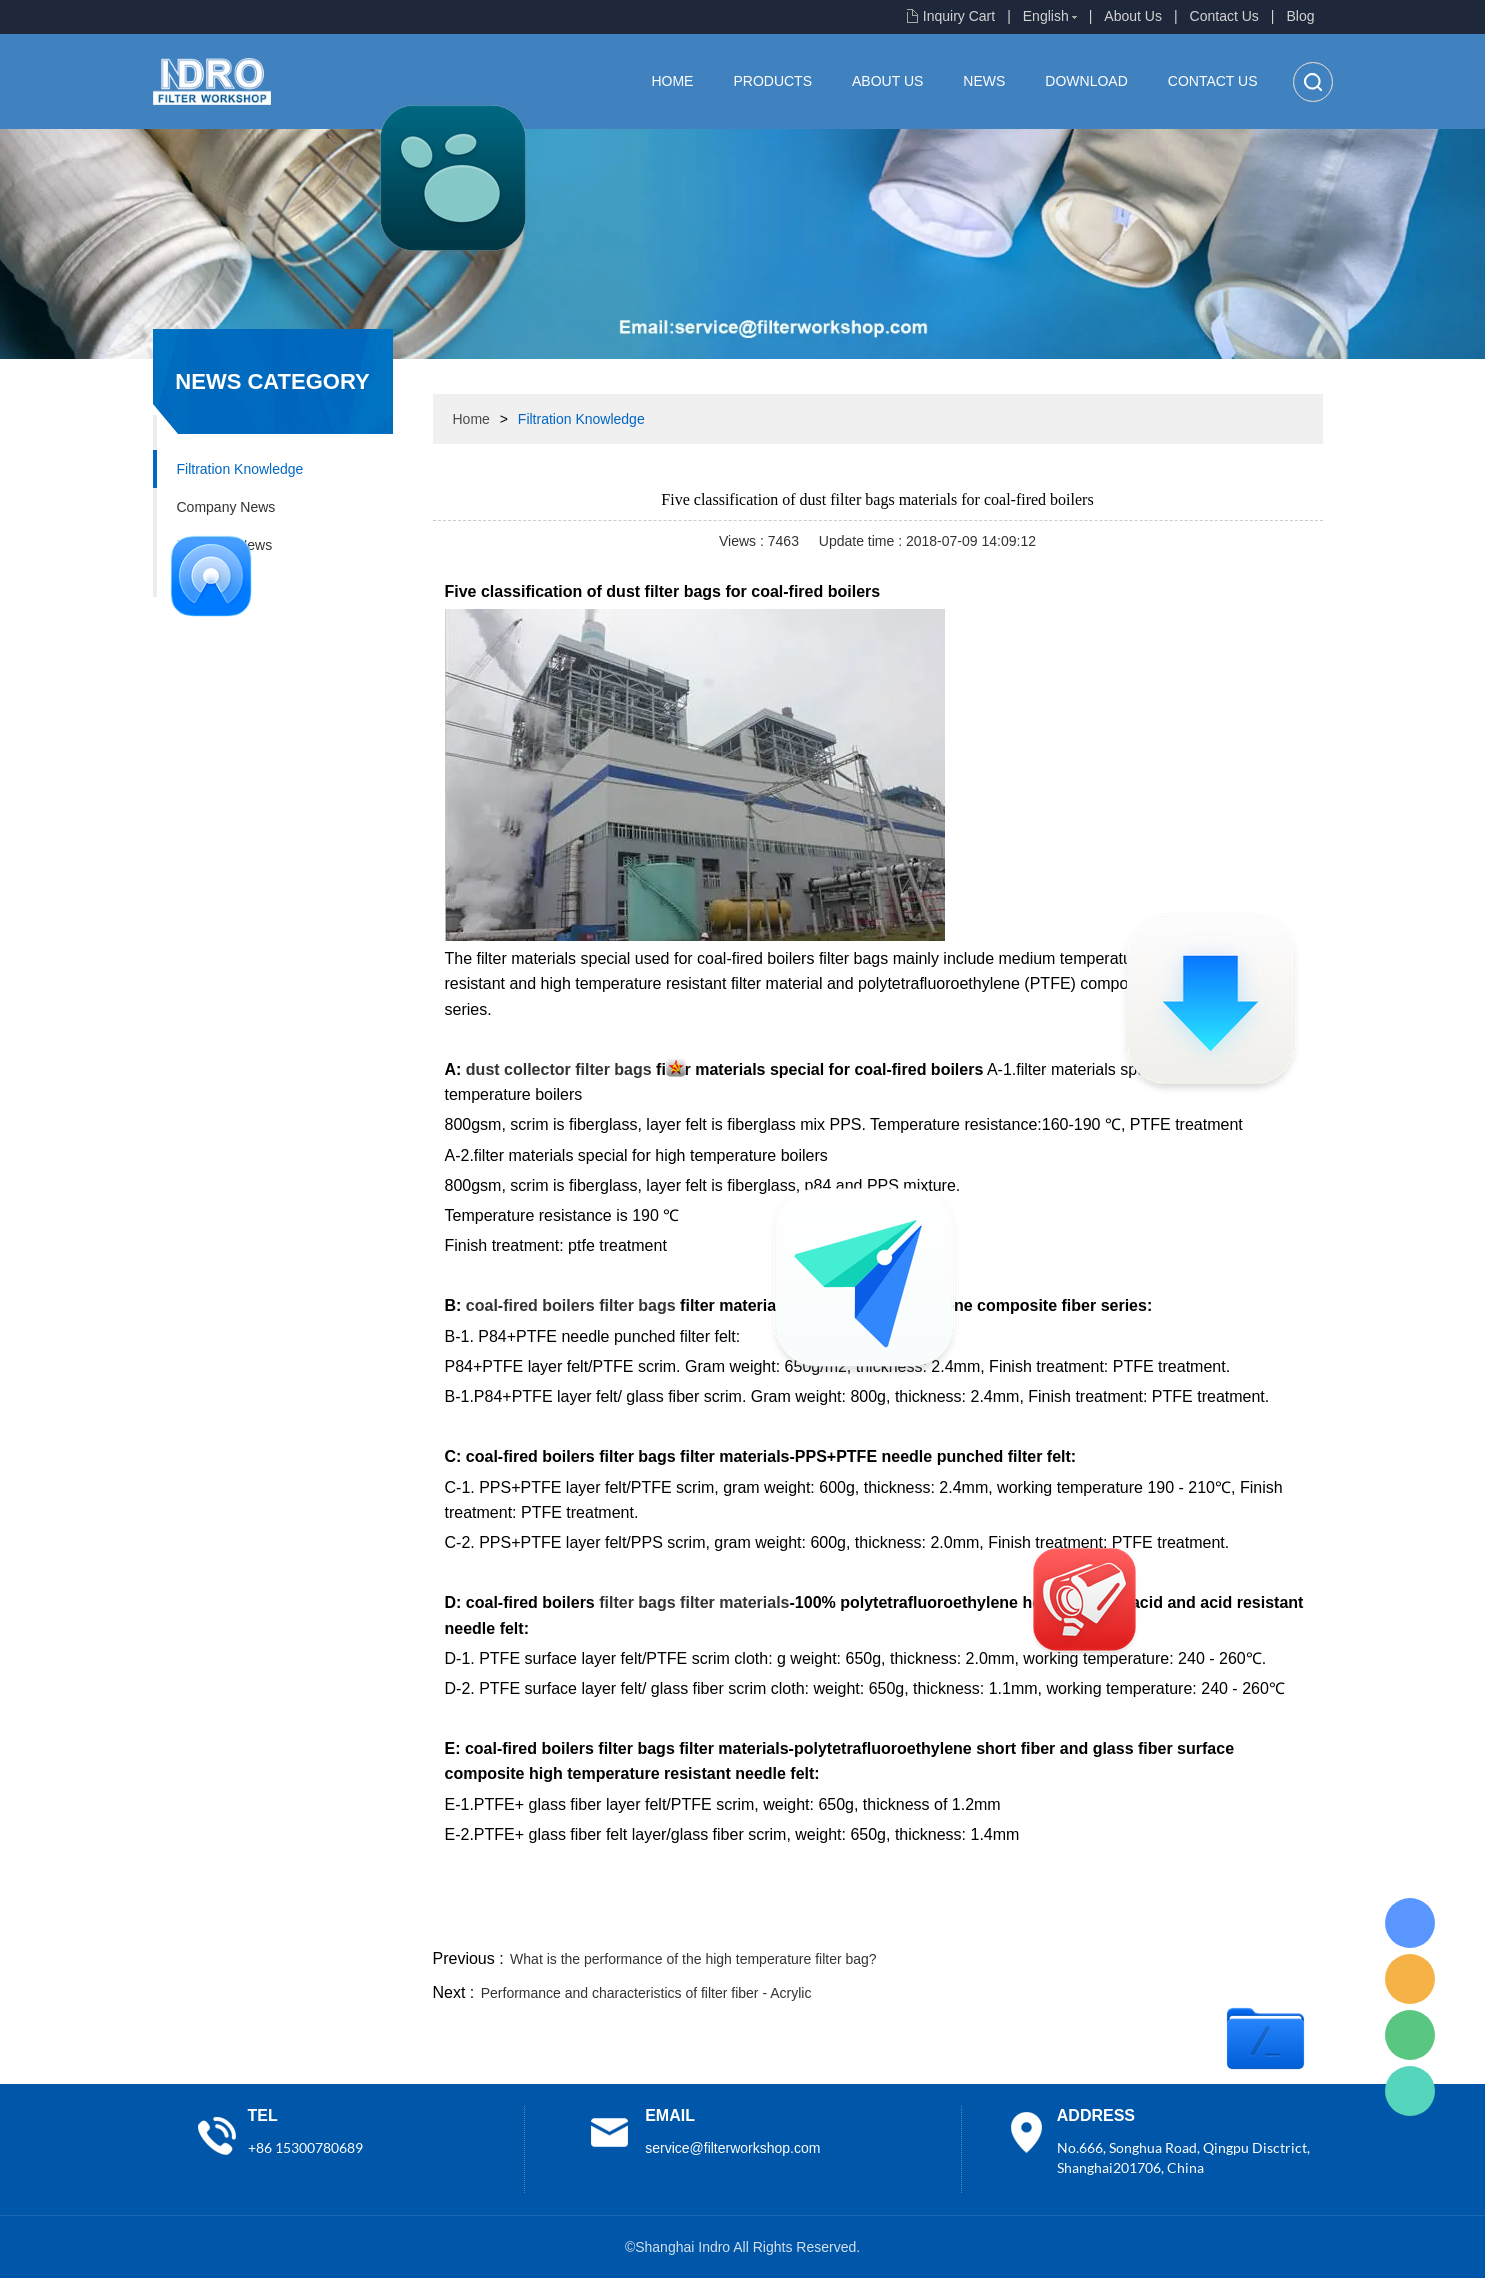 Image resolution: width=1485 pixels, height=2278 pixels. What do you see at coordinates (1265, 2038) in the screenshot?
I see `access the root directory of your file system` at bounding box center [1265, 2038].